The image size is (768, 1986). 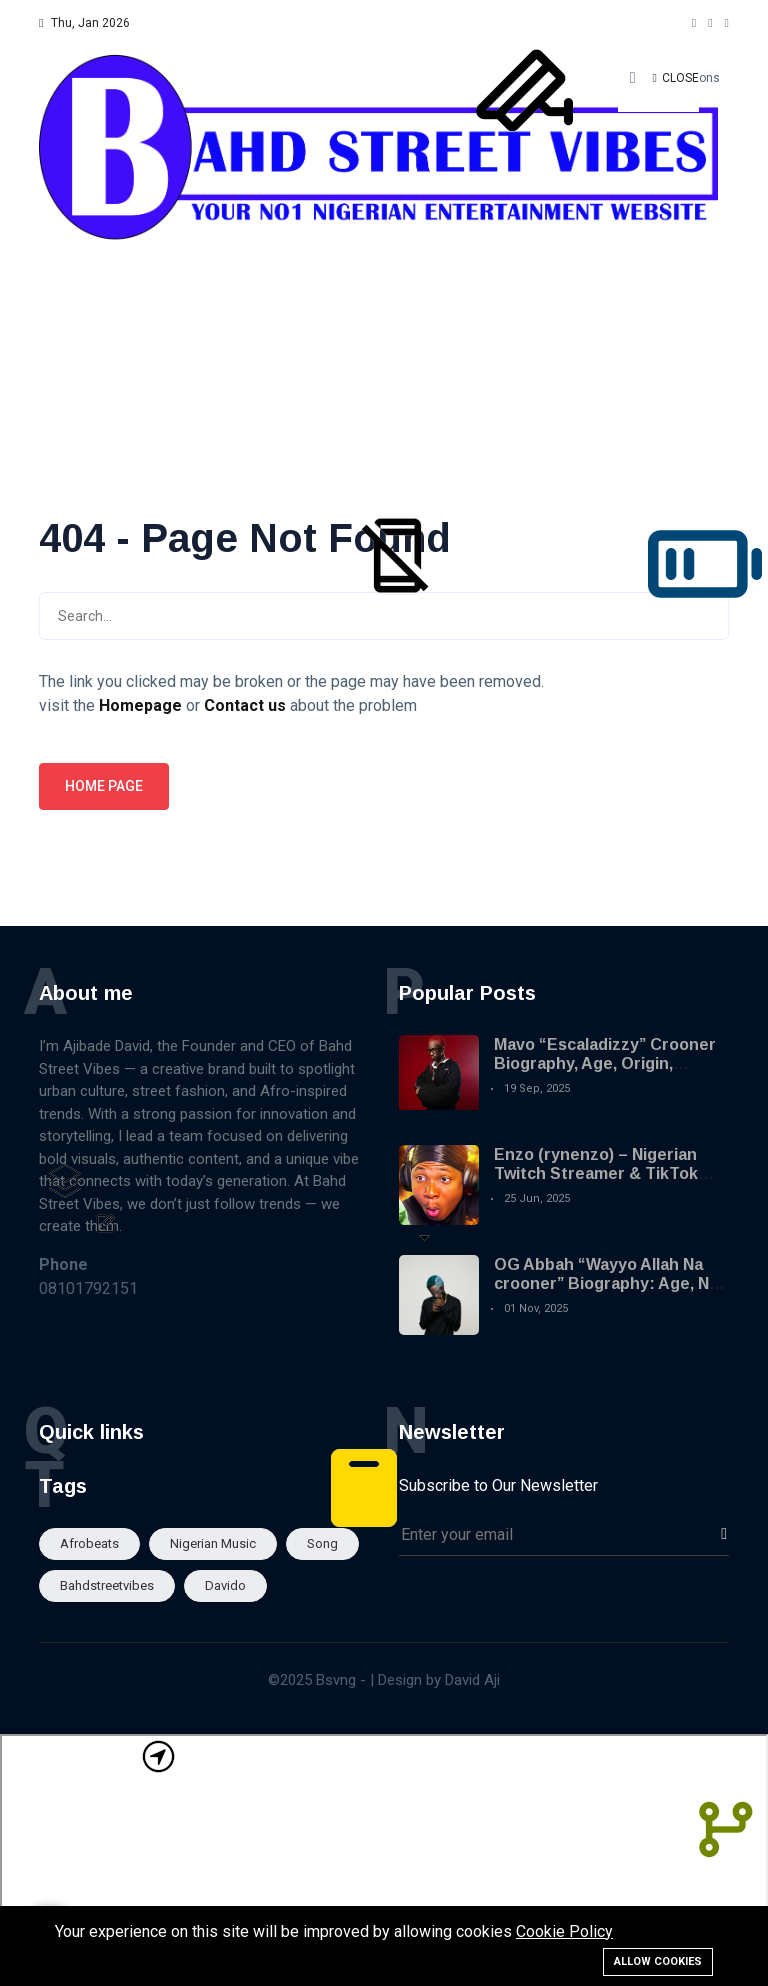 What do you see at coordinates (705, 564) in the screenshot?
I see `indicates medium battery level` at bounding box center [705, 564].